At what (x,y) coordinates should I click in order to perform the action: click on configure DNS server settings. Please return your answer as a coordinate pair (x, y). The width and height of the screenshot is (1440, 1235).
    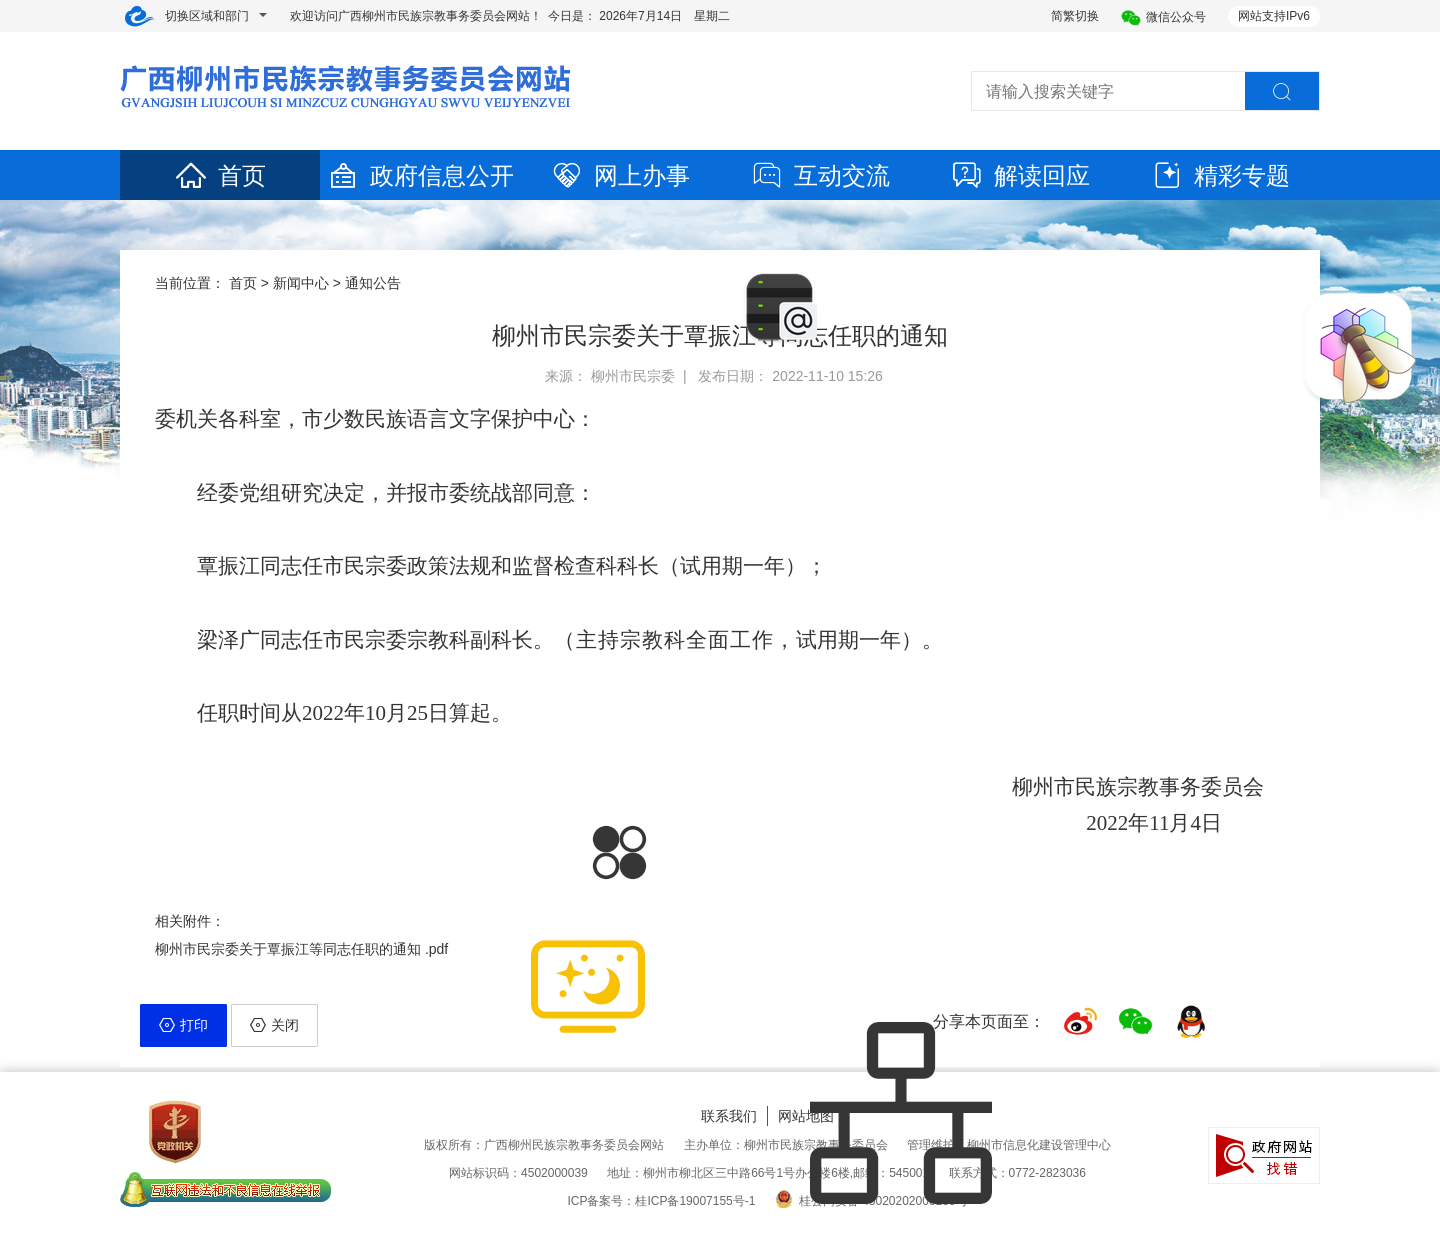
    Looking at the image, I should click on (780, 308).